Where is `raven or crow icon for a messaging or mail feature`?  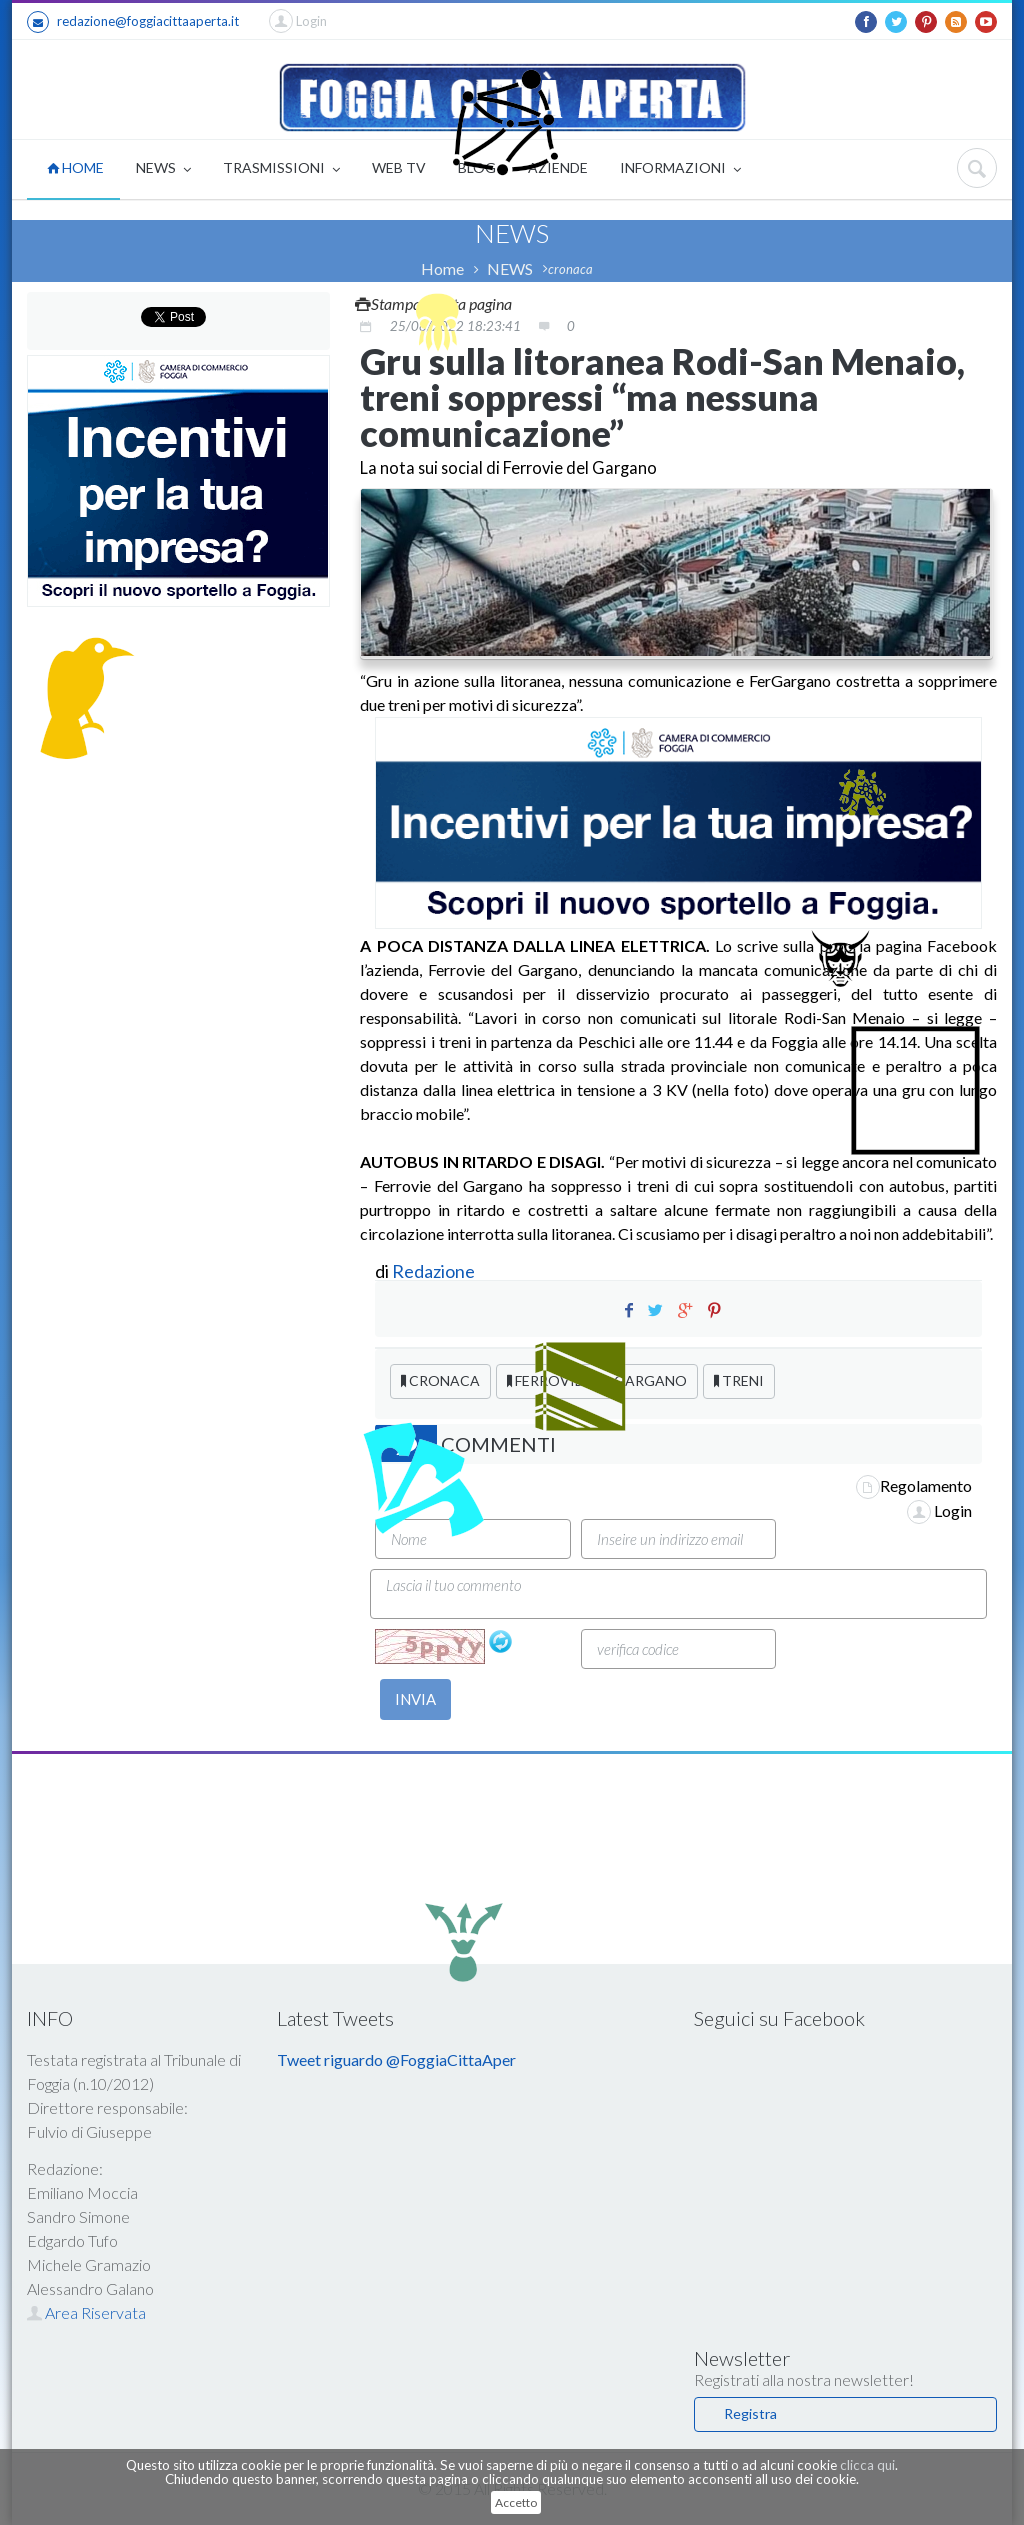
raven or crow icon for a messaging or mail feature is located at coordinates (74, 698).